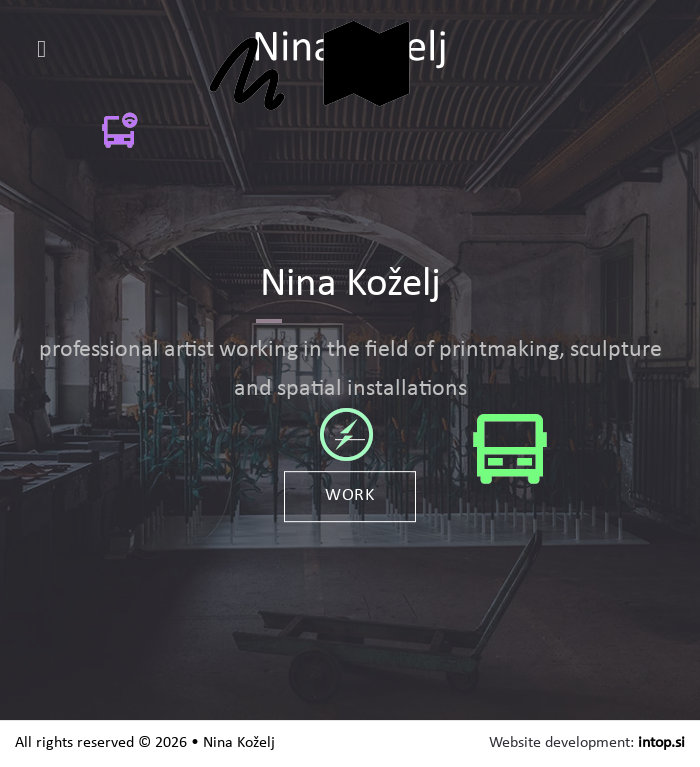  Describe the element at coordinates (366, 63) in the screenshot. I see `open map view` at that location.